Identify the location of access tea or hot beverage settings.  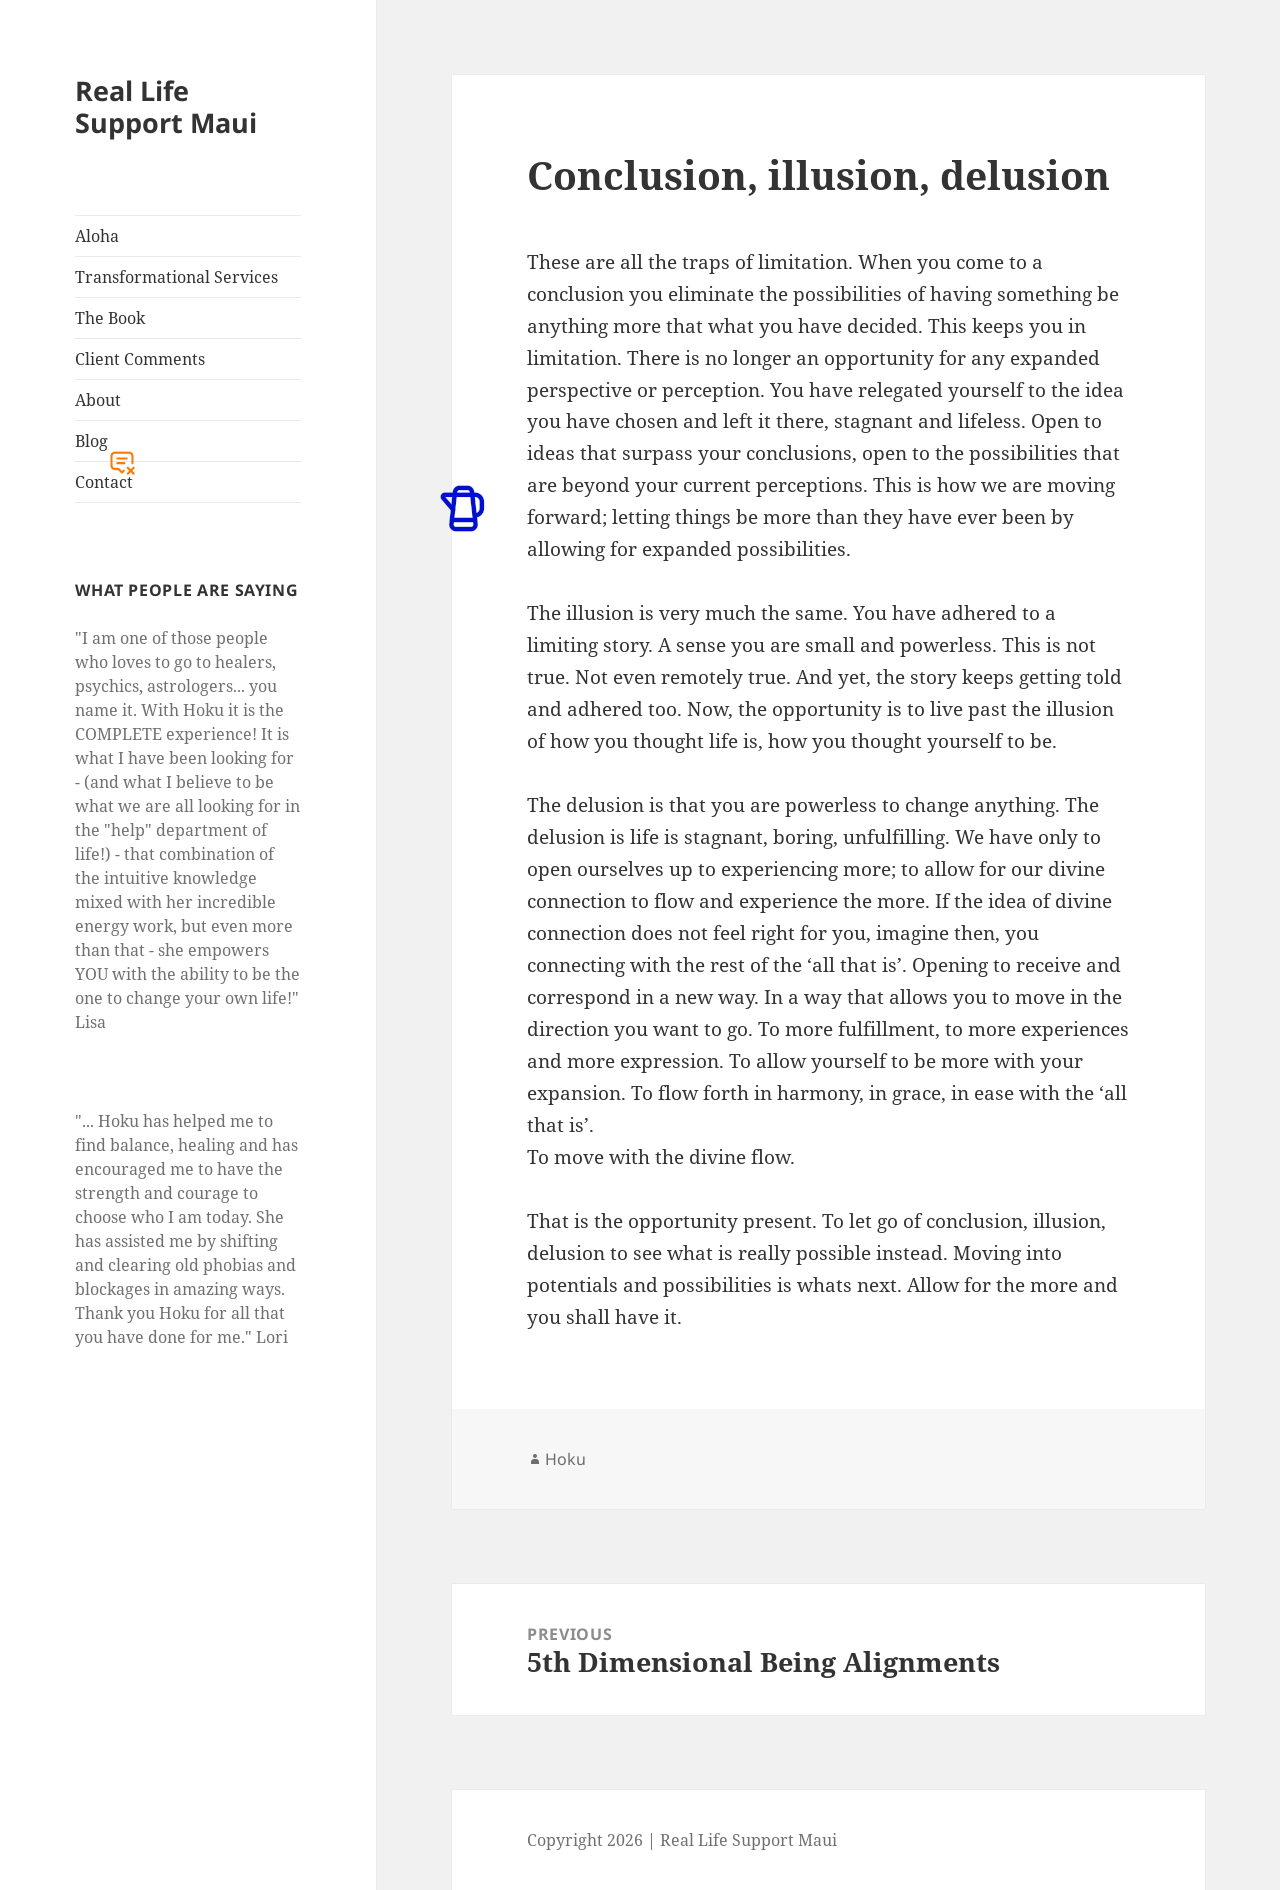
(463, 508).